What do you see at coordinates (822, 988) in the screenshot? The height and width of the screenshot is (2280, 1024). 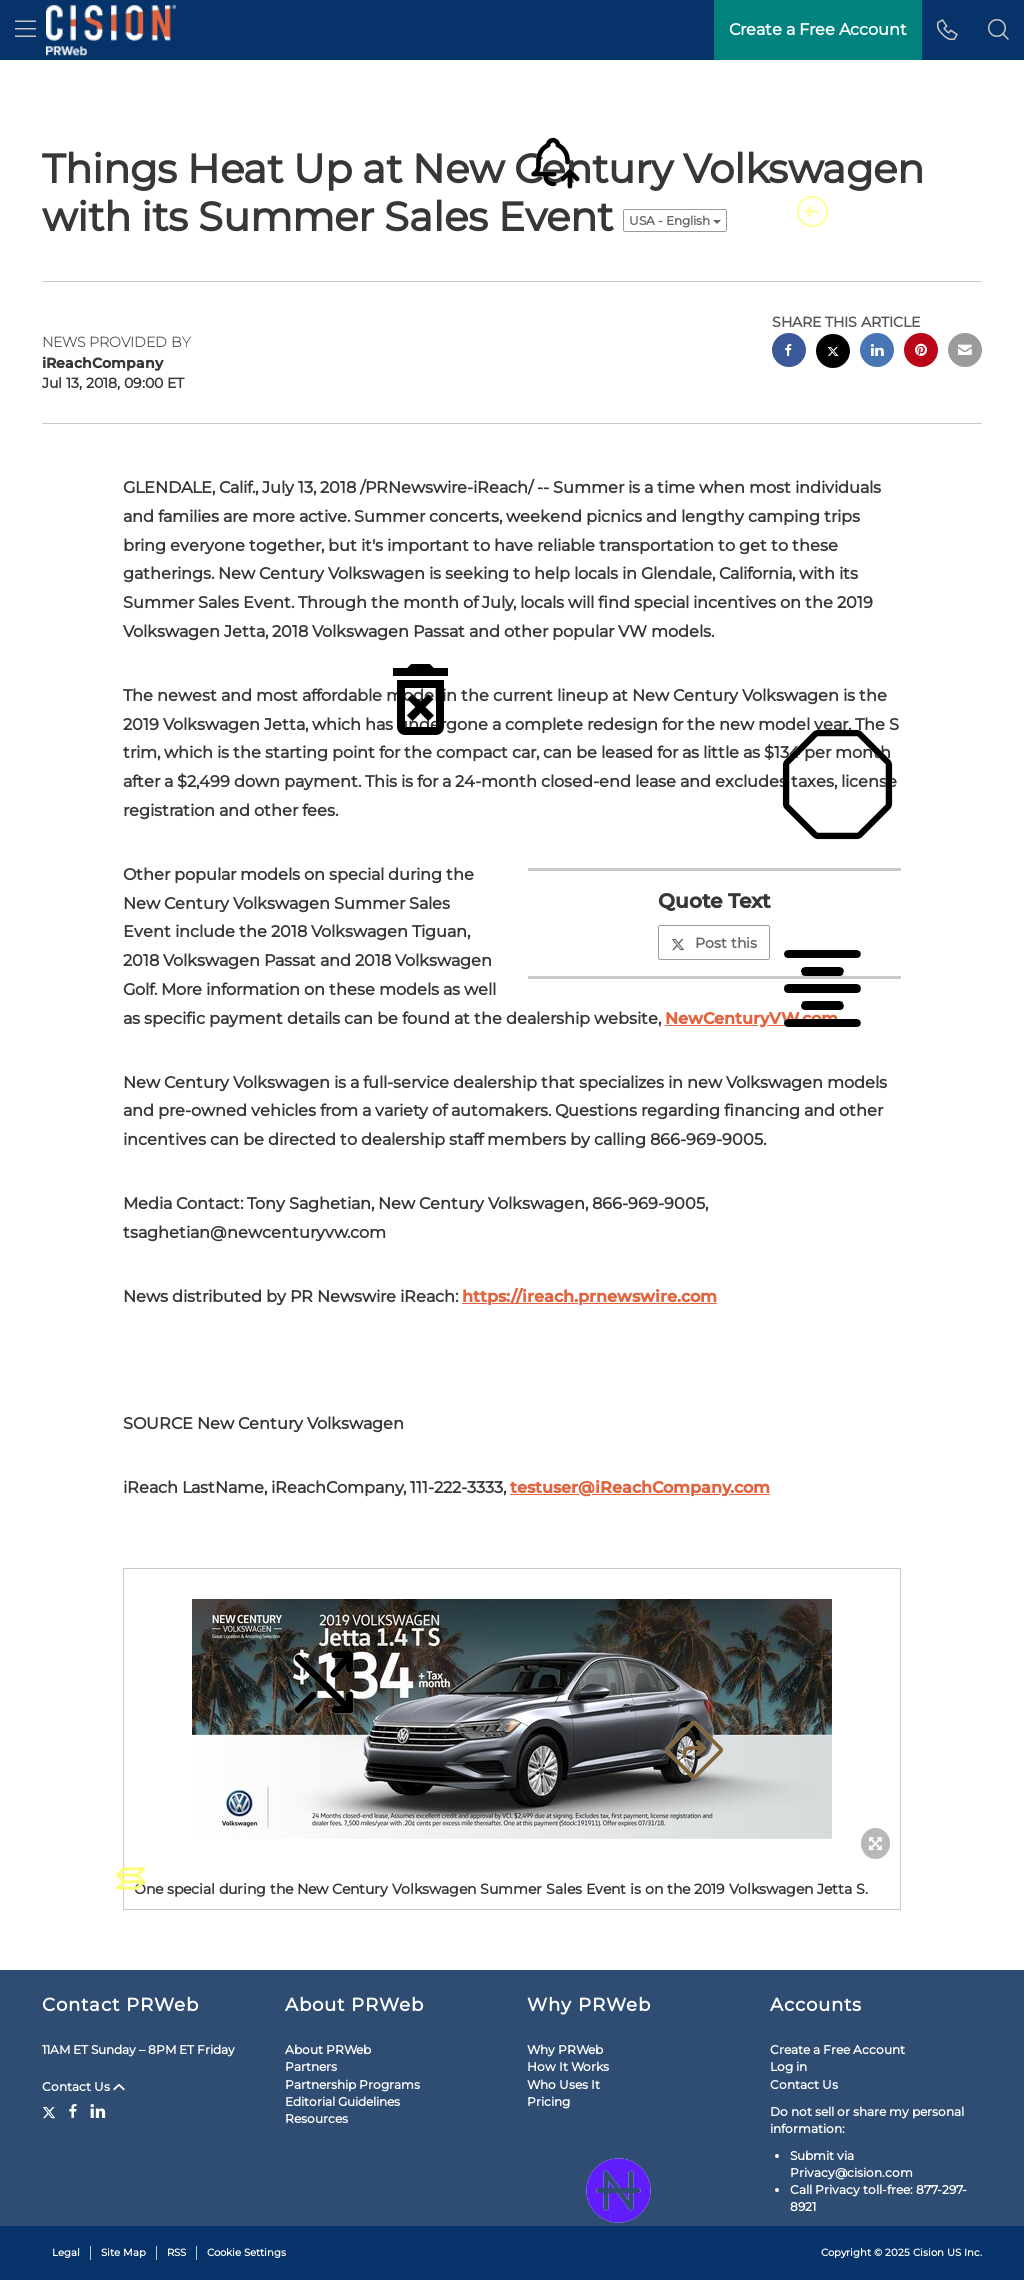 I see `center align text` at bounding box center [822, 988].